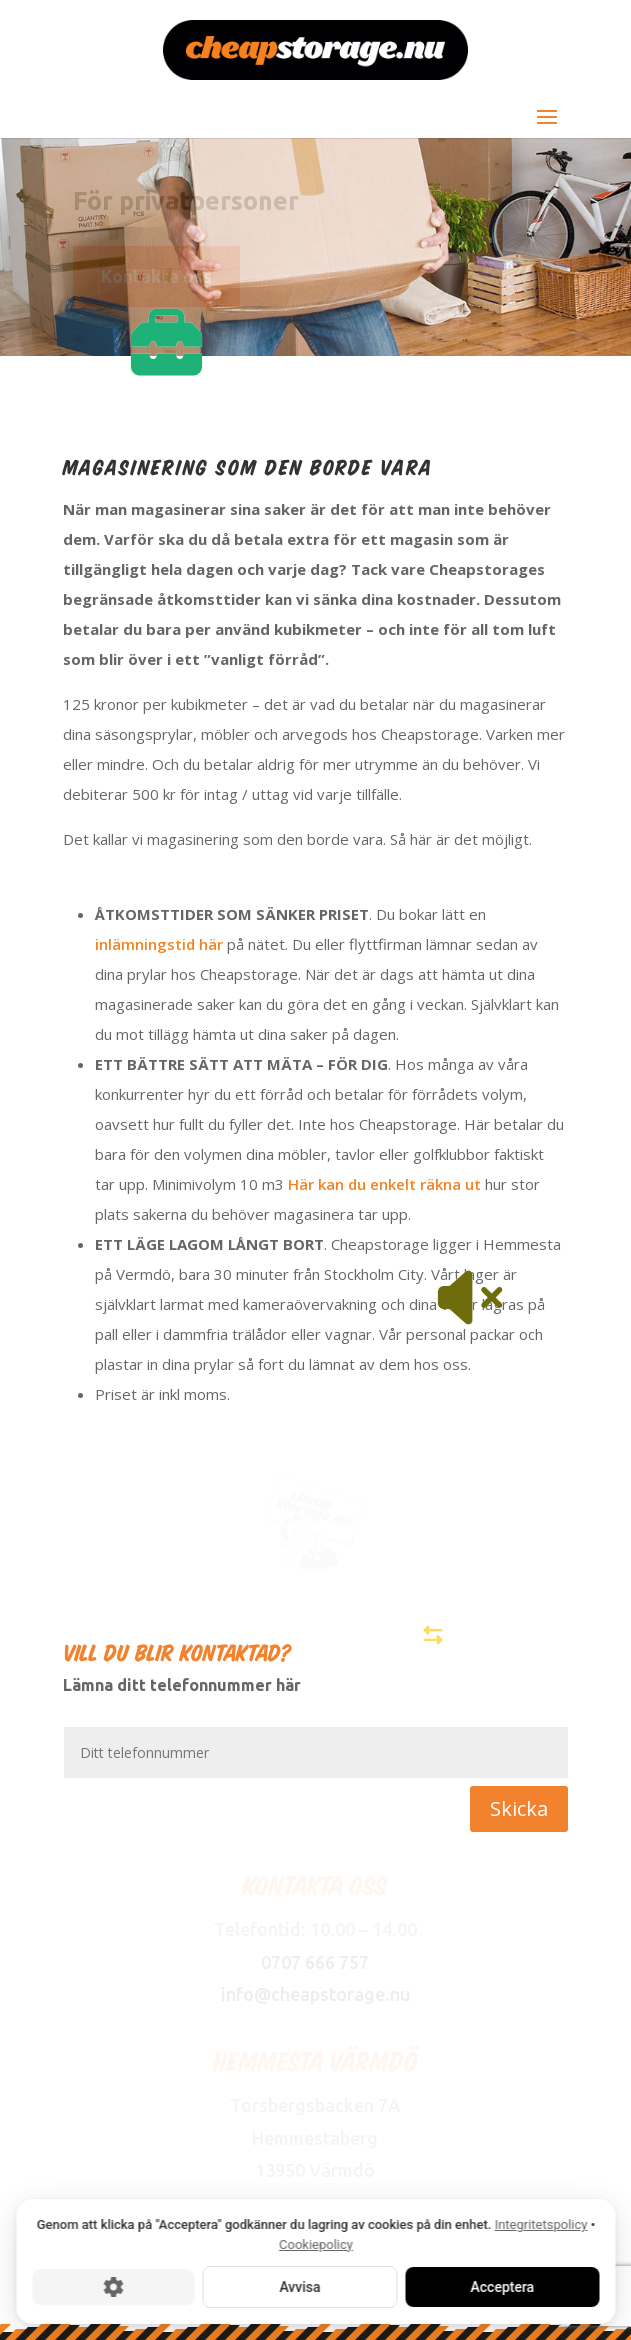 The image size is (631, 2340). What do you see at coordinates (166, 344) in the screenshot?
I see `access tools and utilities` at bounding box center [166, 344].